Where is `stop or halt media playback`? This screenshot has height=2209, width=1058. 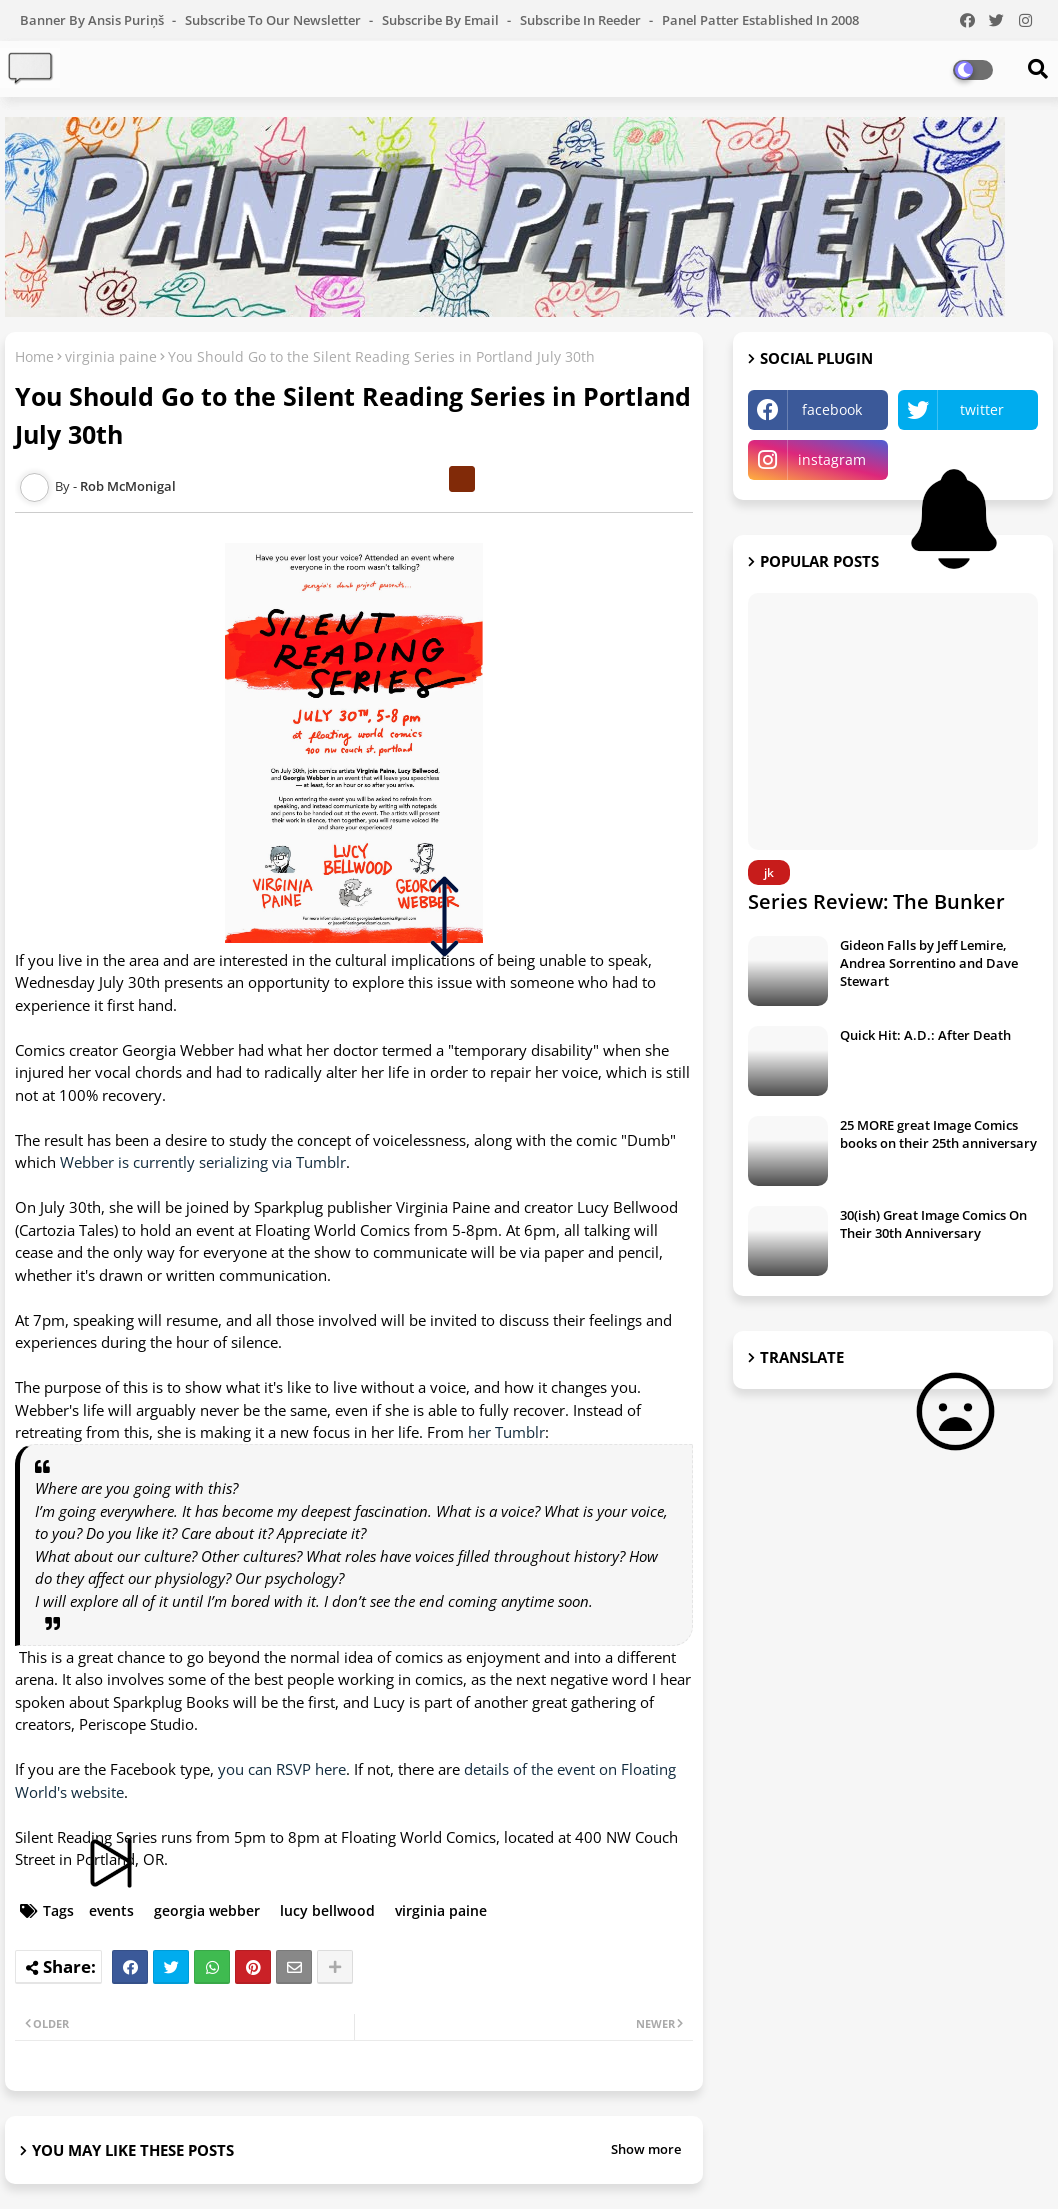
stop or halt media playback is located at coordinates (462, 479).